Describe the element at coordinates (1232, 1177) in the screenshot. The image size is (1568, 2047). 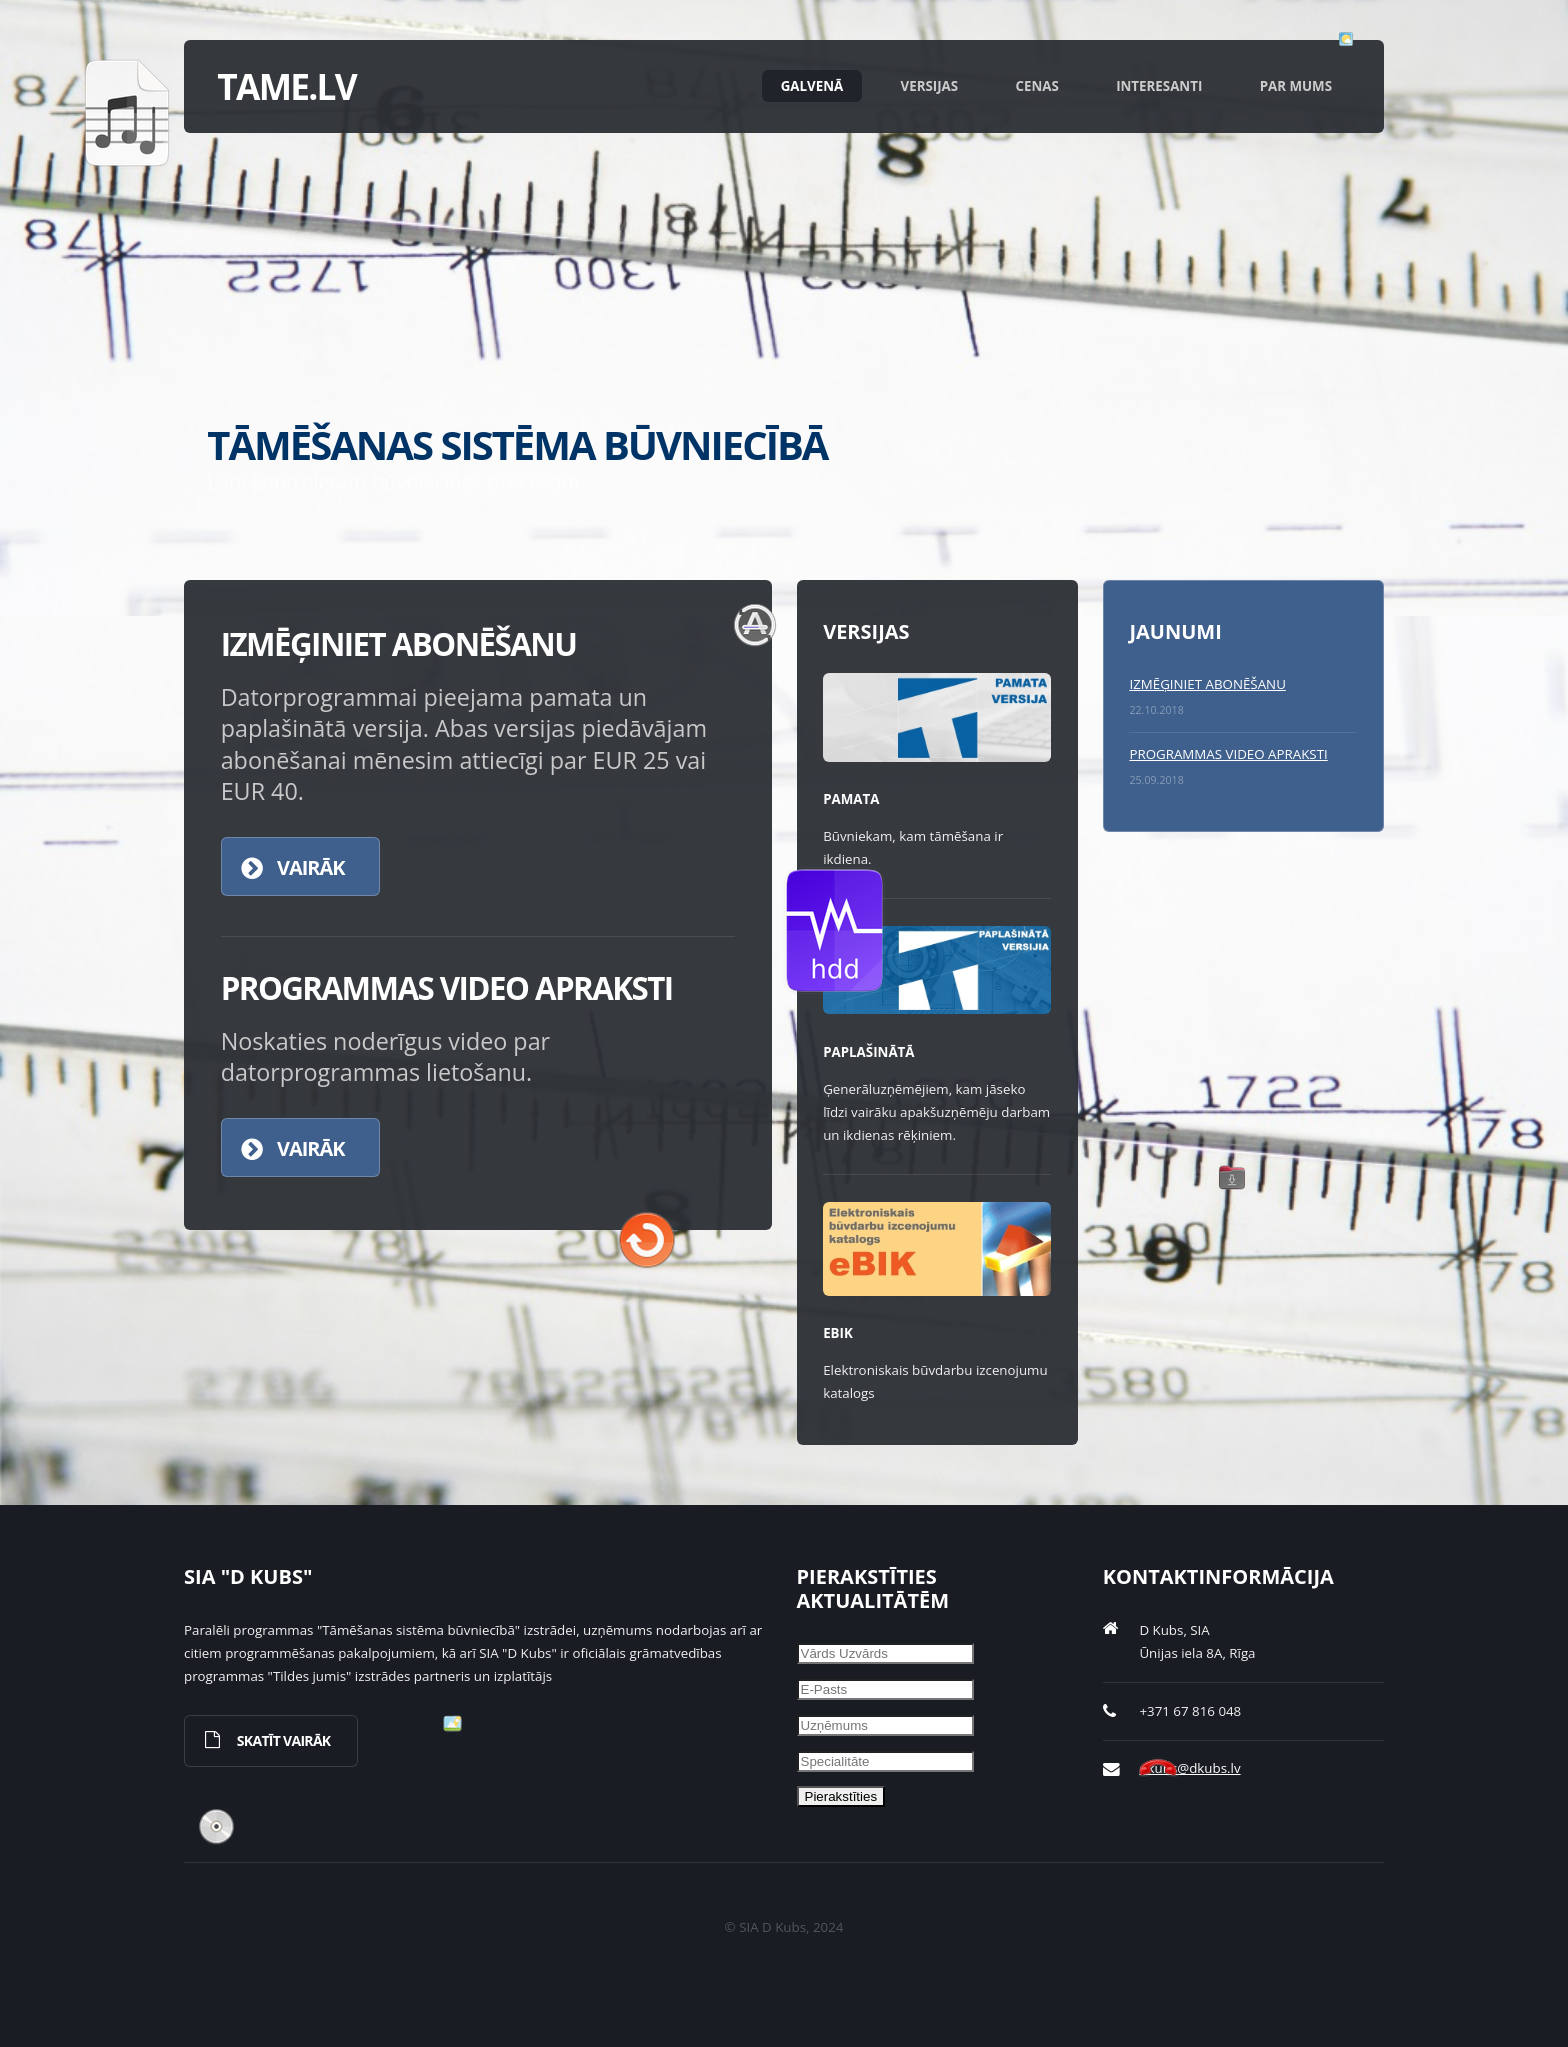
I see `access your downloads folder` at that location.